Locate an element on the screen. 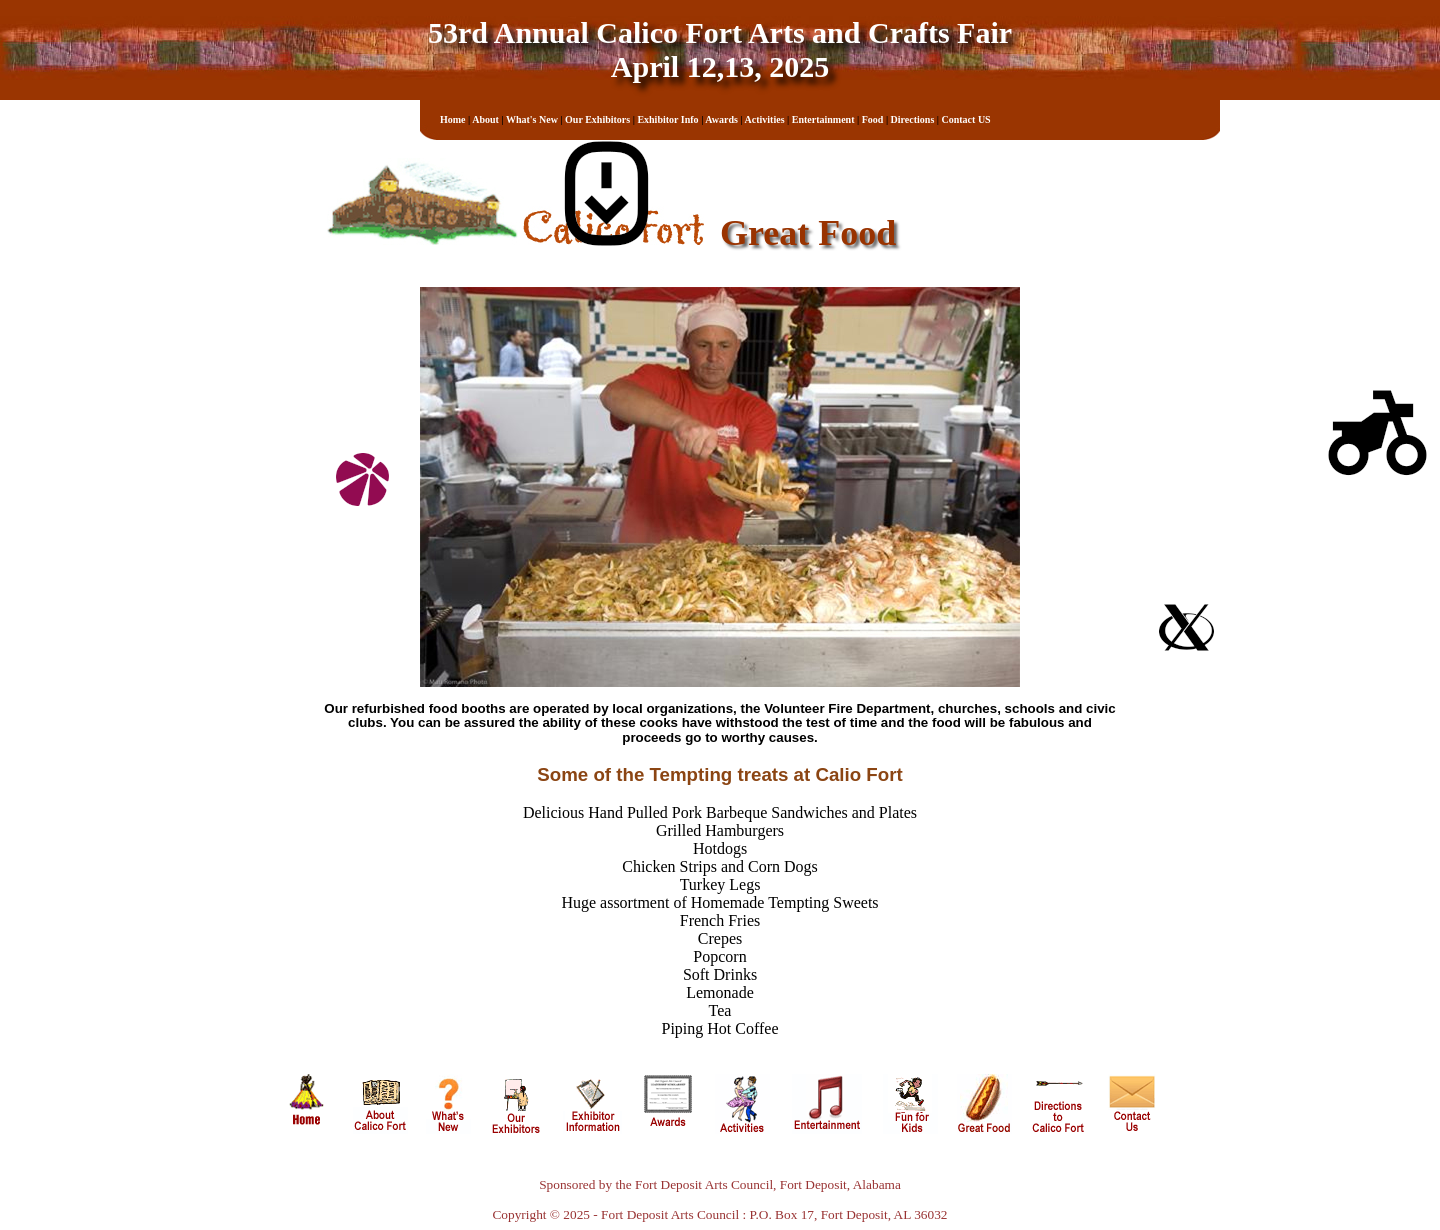 The height and width of the screenshot is (1230, 1440). scroll to bottom of page is located at coordinates (606, 193).